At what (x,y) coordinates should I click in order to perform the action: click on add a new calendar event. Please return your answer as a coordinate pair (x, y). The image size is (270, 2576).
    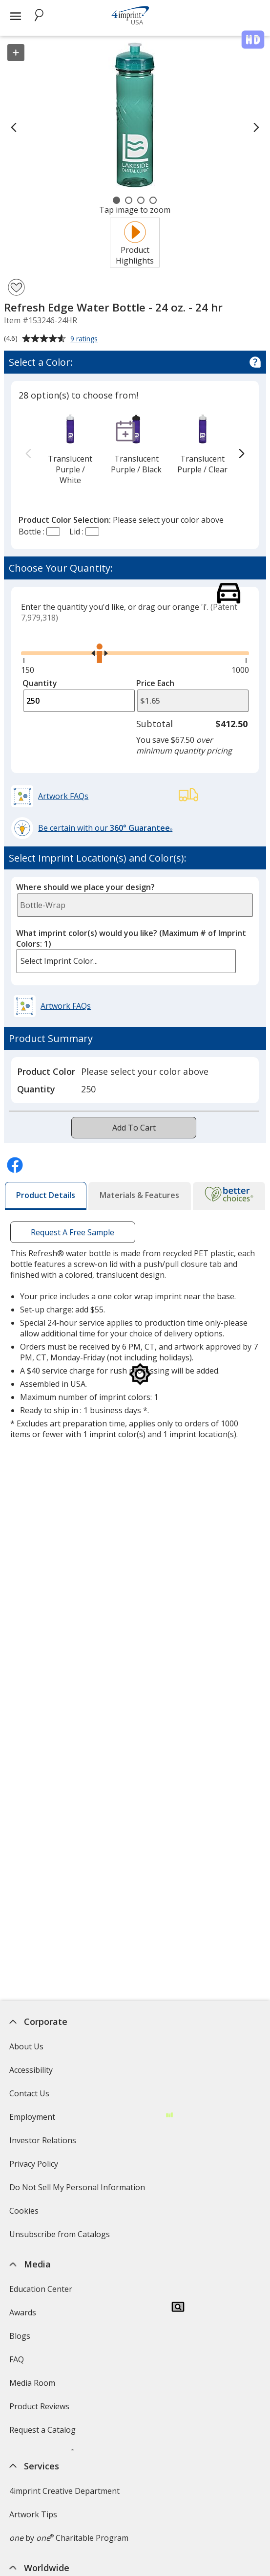
    Looking at the image, I should click on (125, 432).